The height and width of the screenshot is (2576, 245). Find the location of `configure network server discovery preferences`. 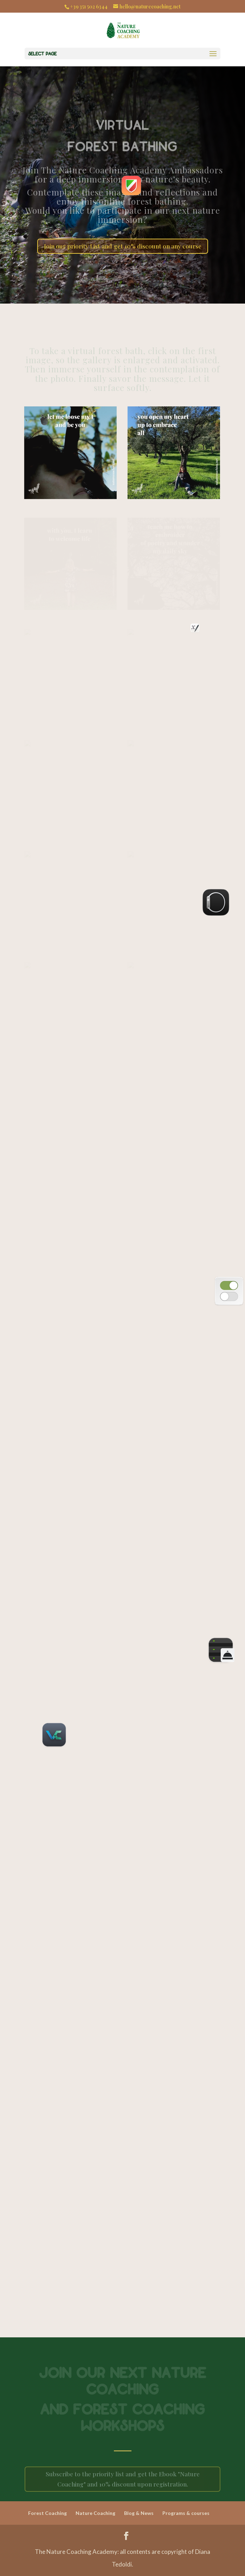

configure network server discovery preferences is located at coordinates (221, 1650).